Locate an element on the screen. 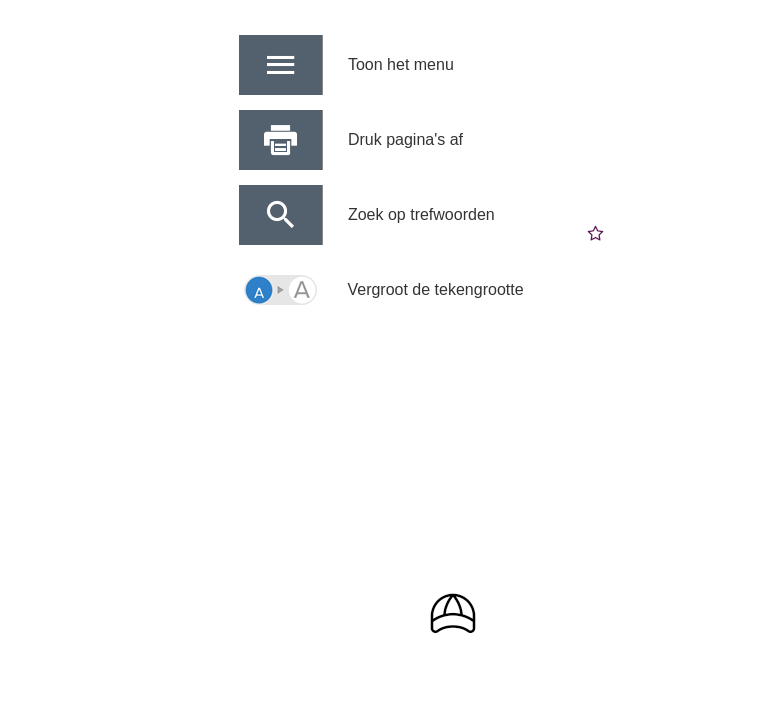  browse hats or headwear category is located at coordinates (453, 616).